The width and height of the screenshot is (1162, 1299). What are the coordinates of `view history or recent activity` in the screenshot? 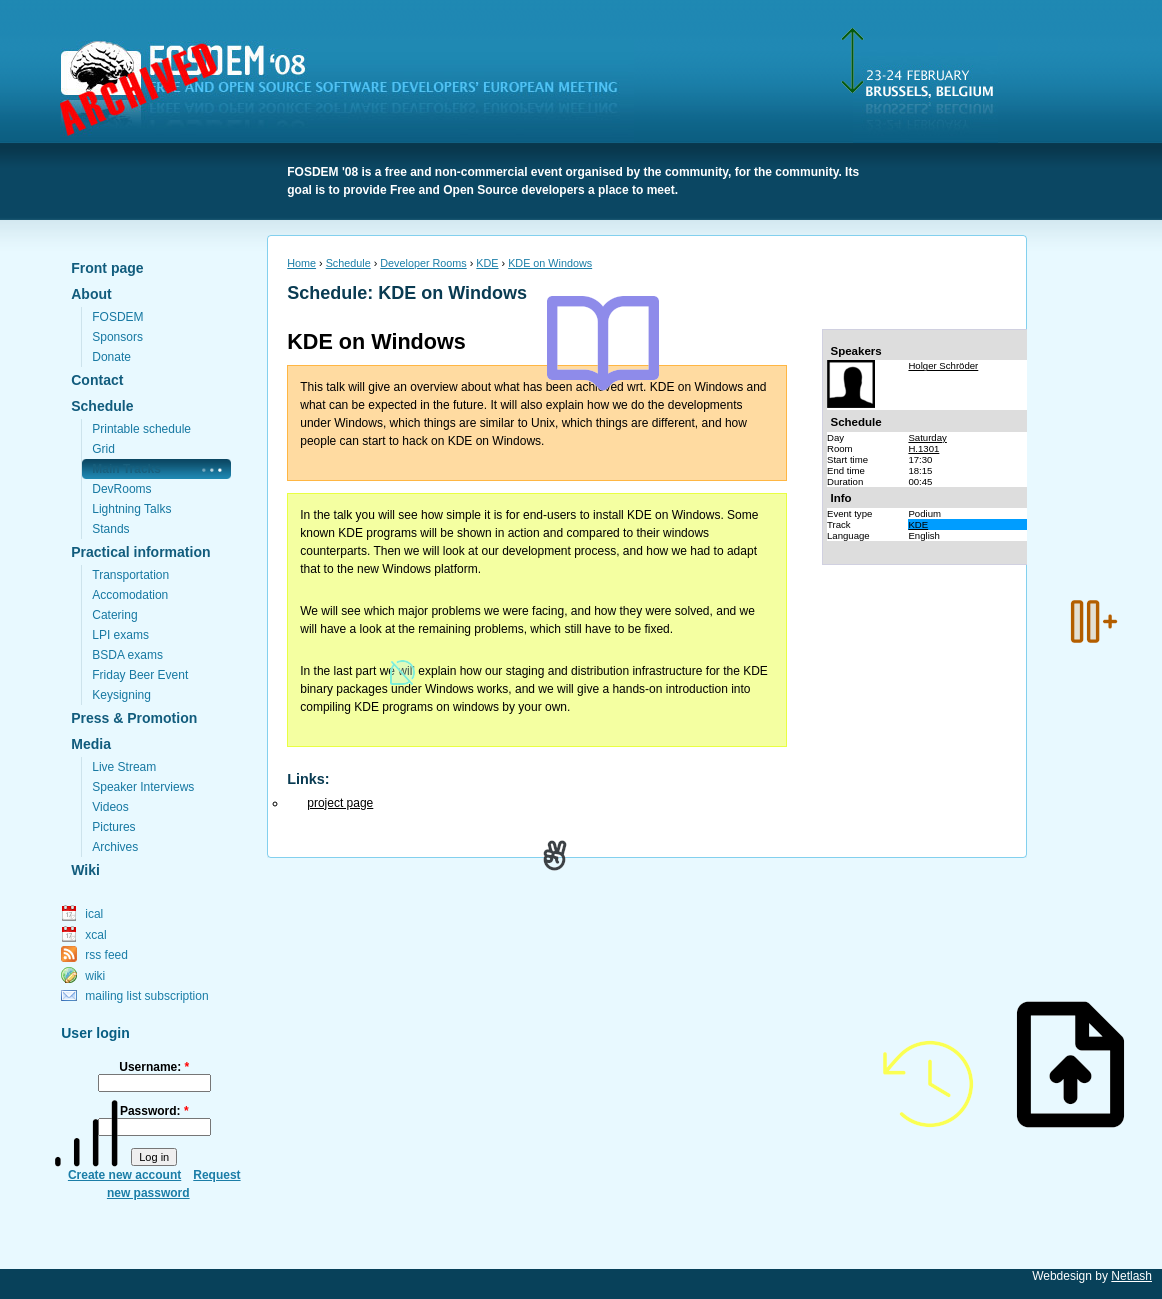 It's located at (930, 1084).